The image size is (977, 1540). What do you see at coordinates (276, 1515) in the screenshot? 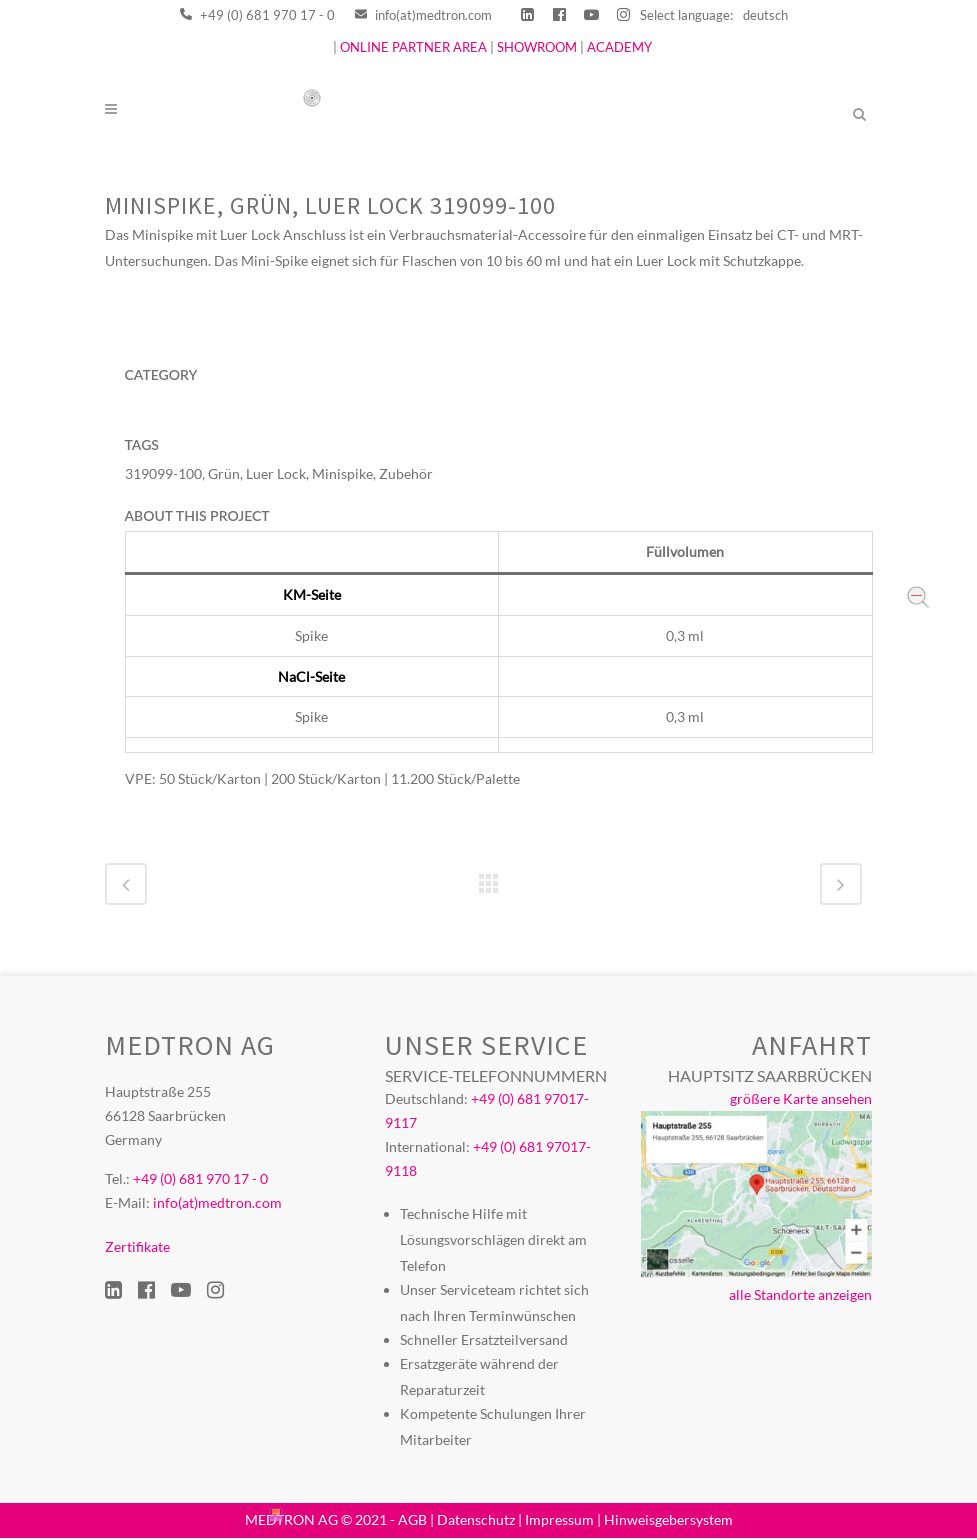
I see `select all items in the current view` at bounding box center [276, 1515].